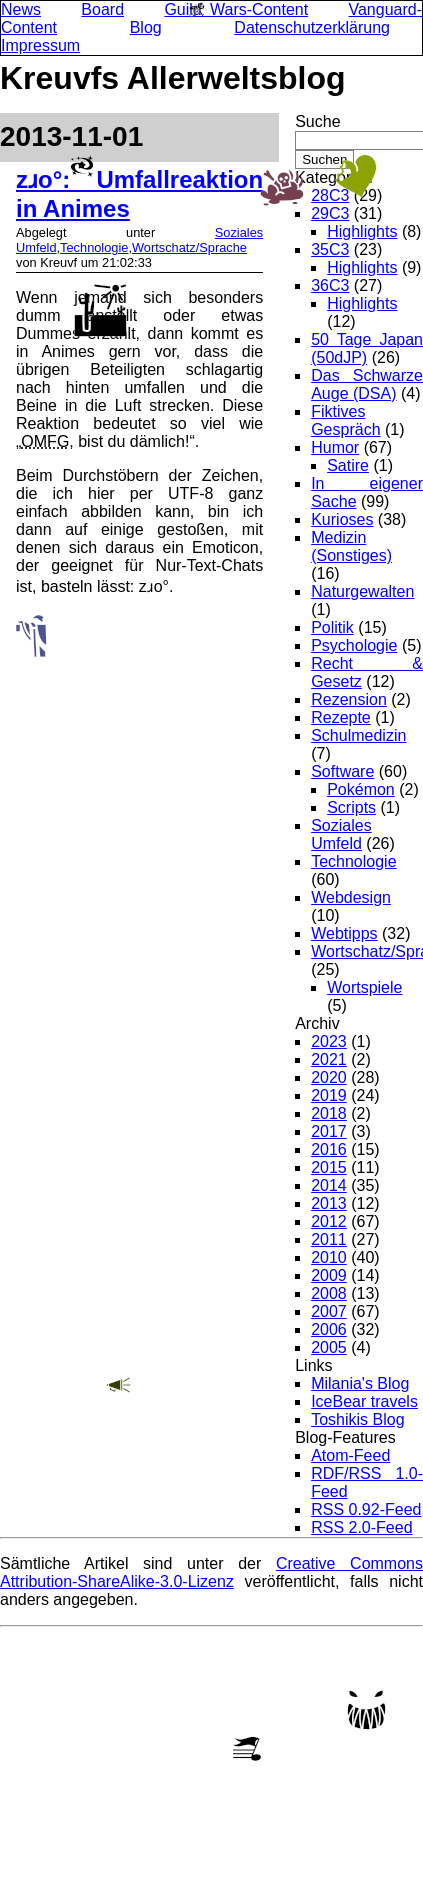  I want to click on make an announcement or broadcast, so click(119, 1385).